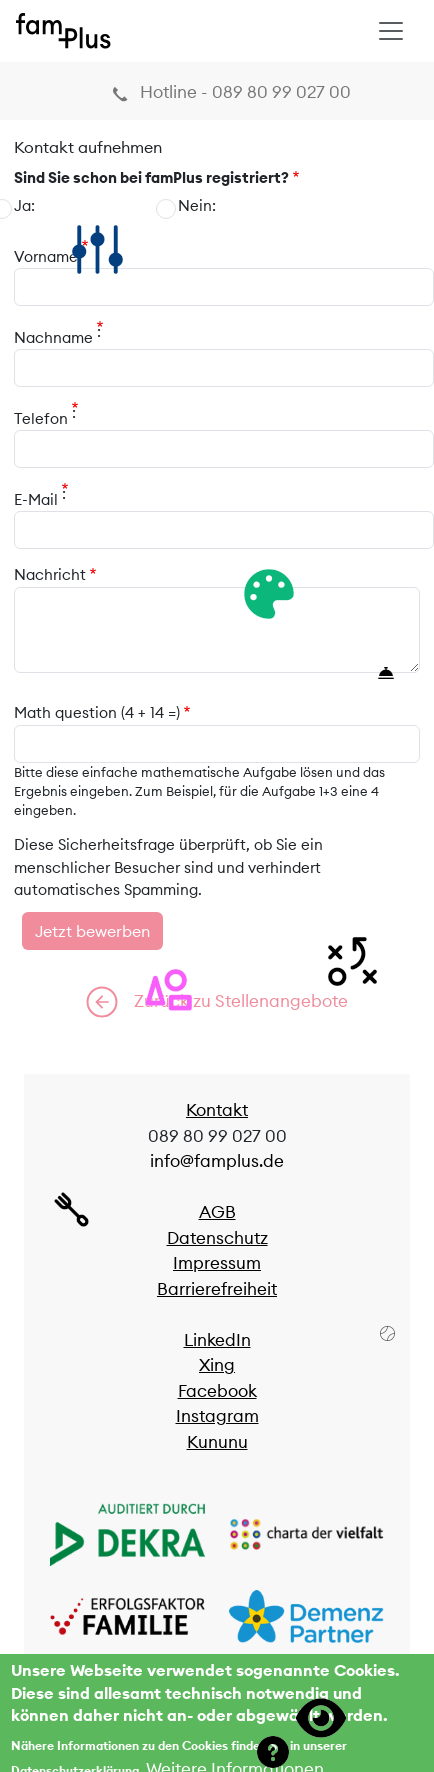 This screenshot has width=434, height=1772. Describe the element at coordinates (269, 594) in the screenshot. I see `access color and theme settings` at that location.